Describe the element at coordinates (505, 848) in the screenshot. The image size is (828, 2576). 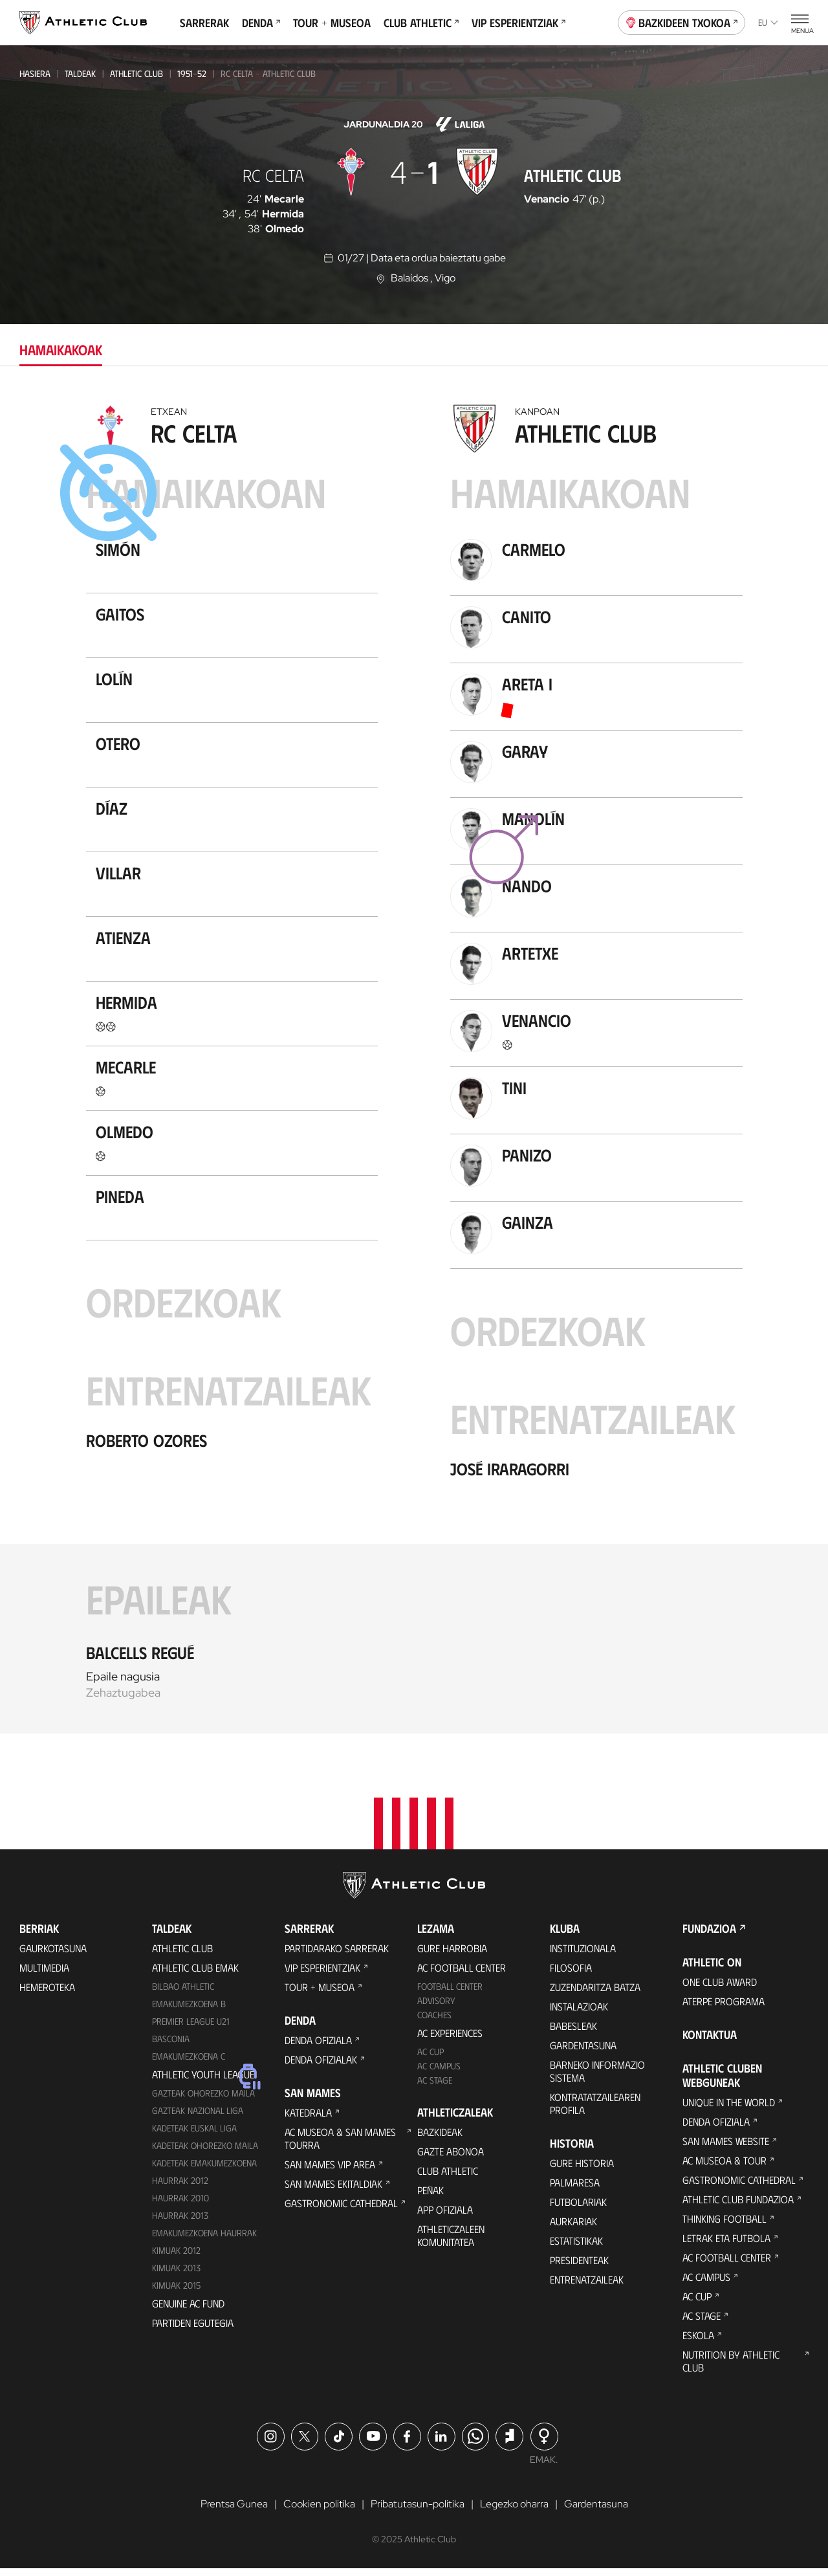
I see `indicates male gender selection` at that location.